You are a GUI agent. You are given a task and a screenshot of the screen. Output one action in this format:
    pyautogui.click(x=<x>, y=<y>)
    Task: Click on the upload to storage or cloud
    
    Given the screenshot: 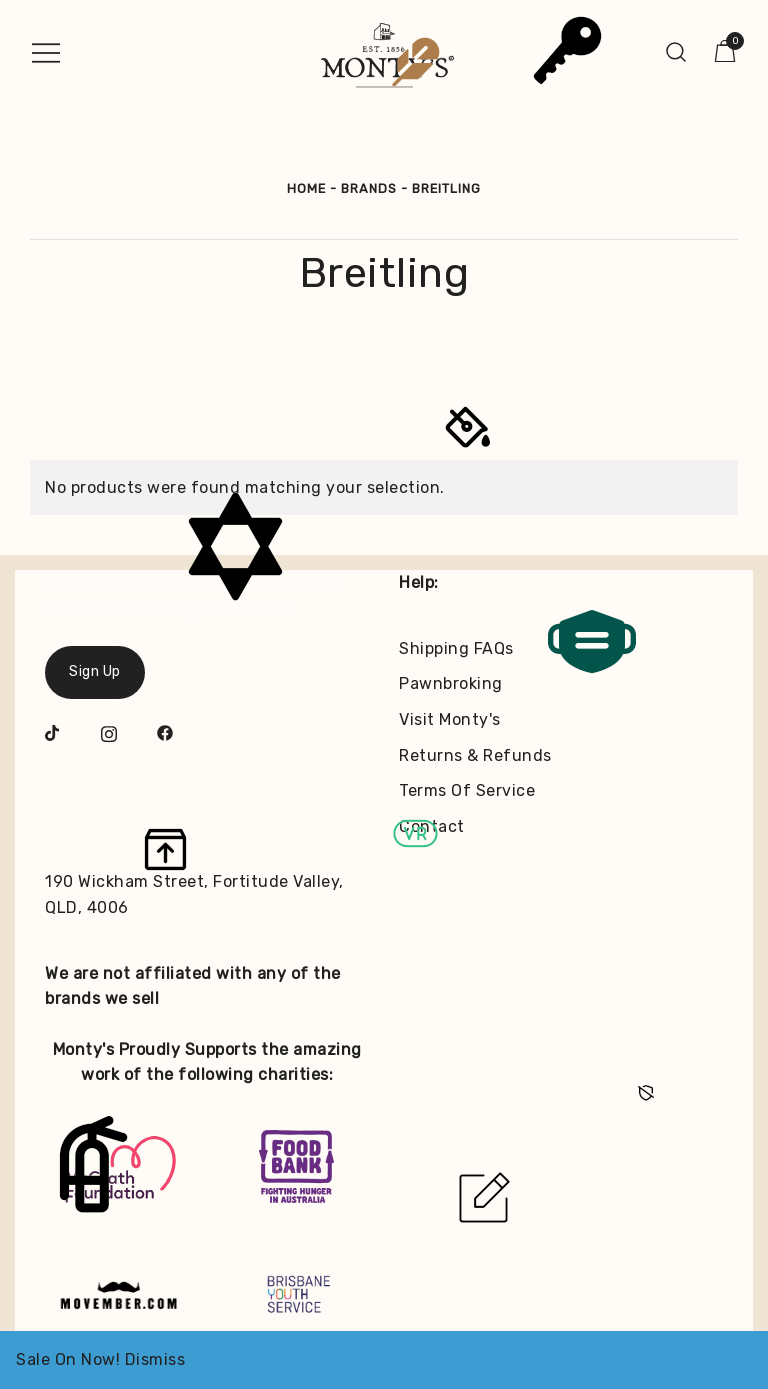 What is the action you would take?
    pyautogui.click(x=165, y=849)
    